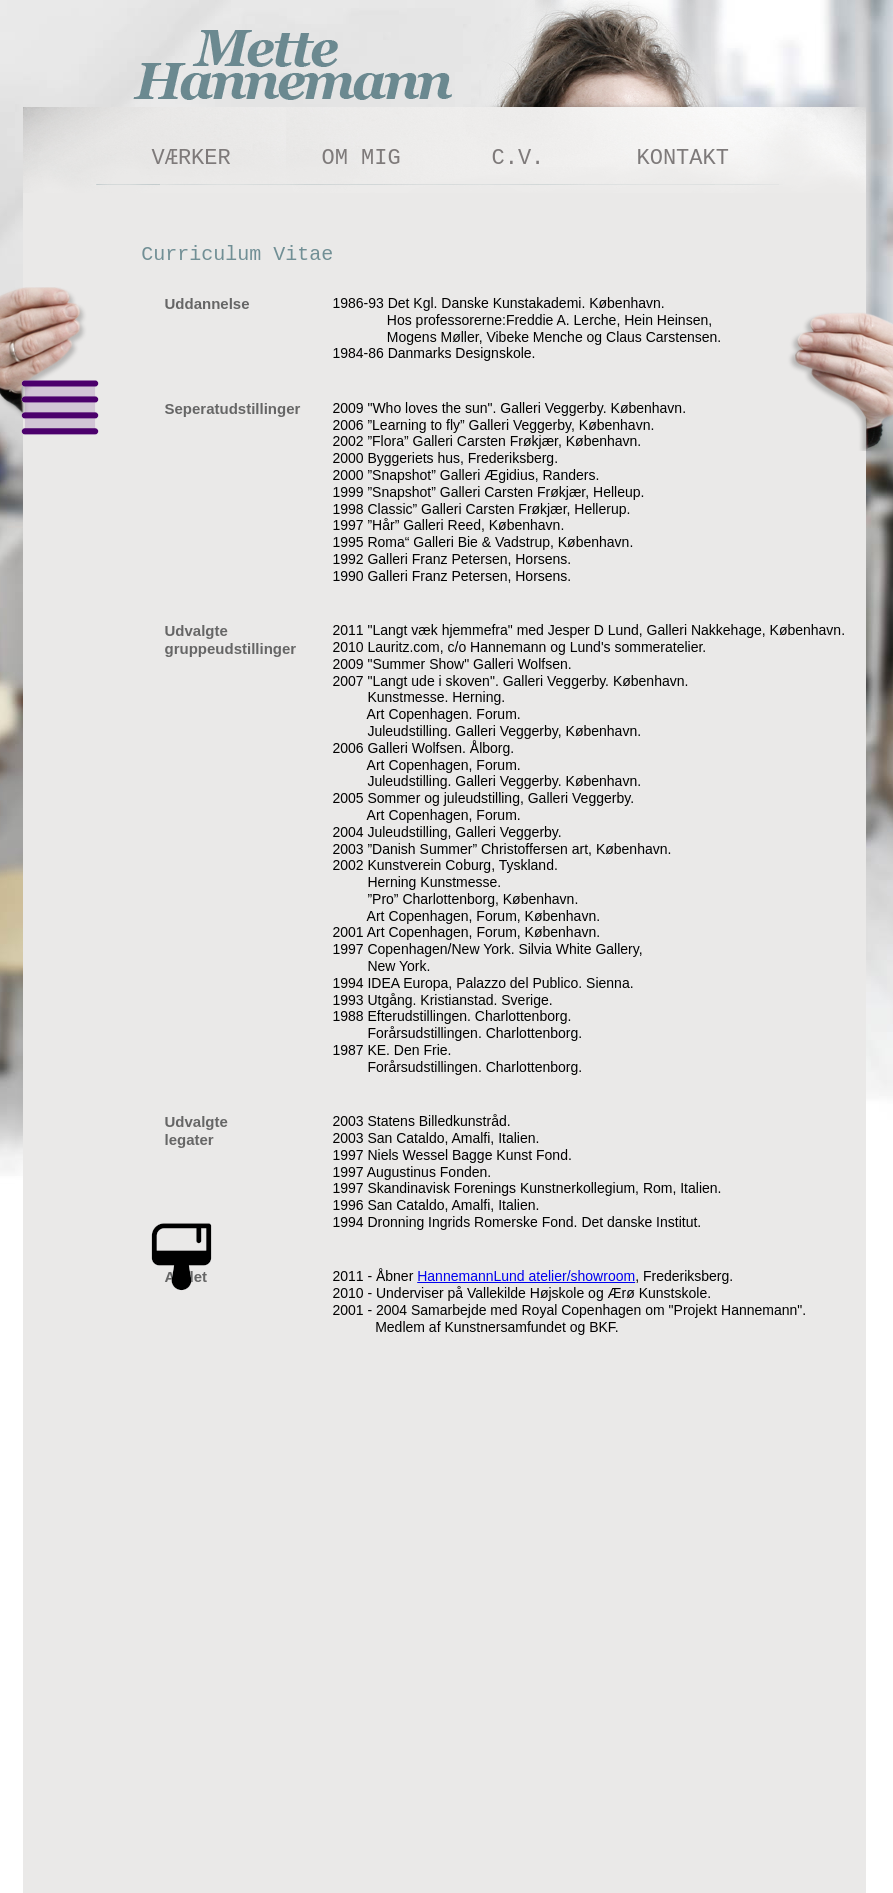 This screenshot has width=893, height=1893. What do you see at coordinates (181, 1255) in the screenshot?
I see `access painting or drawing tools` at bounding box center [181, 1255].